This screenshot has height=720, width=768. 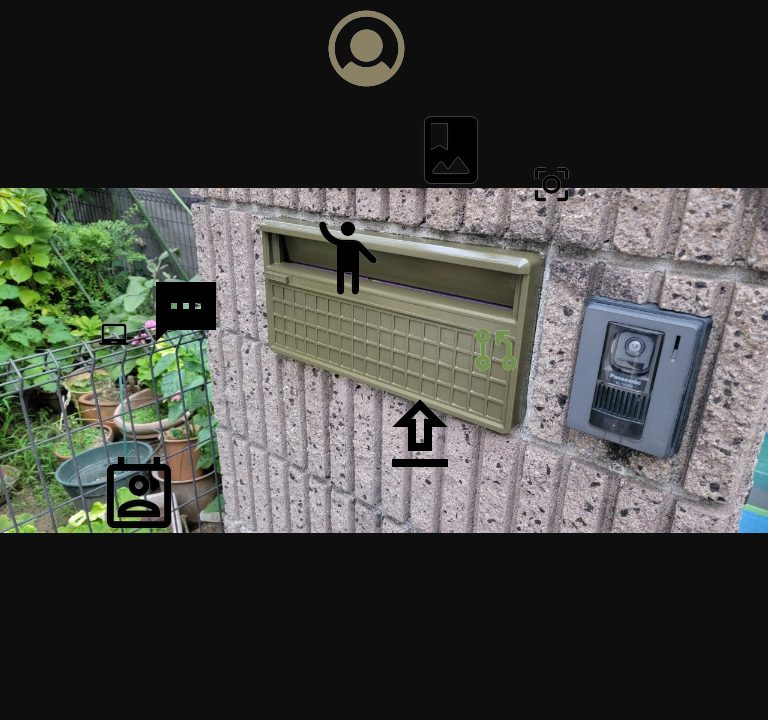 I want to click on open photo album, so click(x=451, y=150).